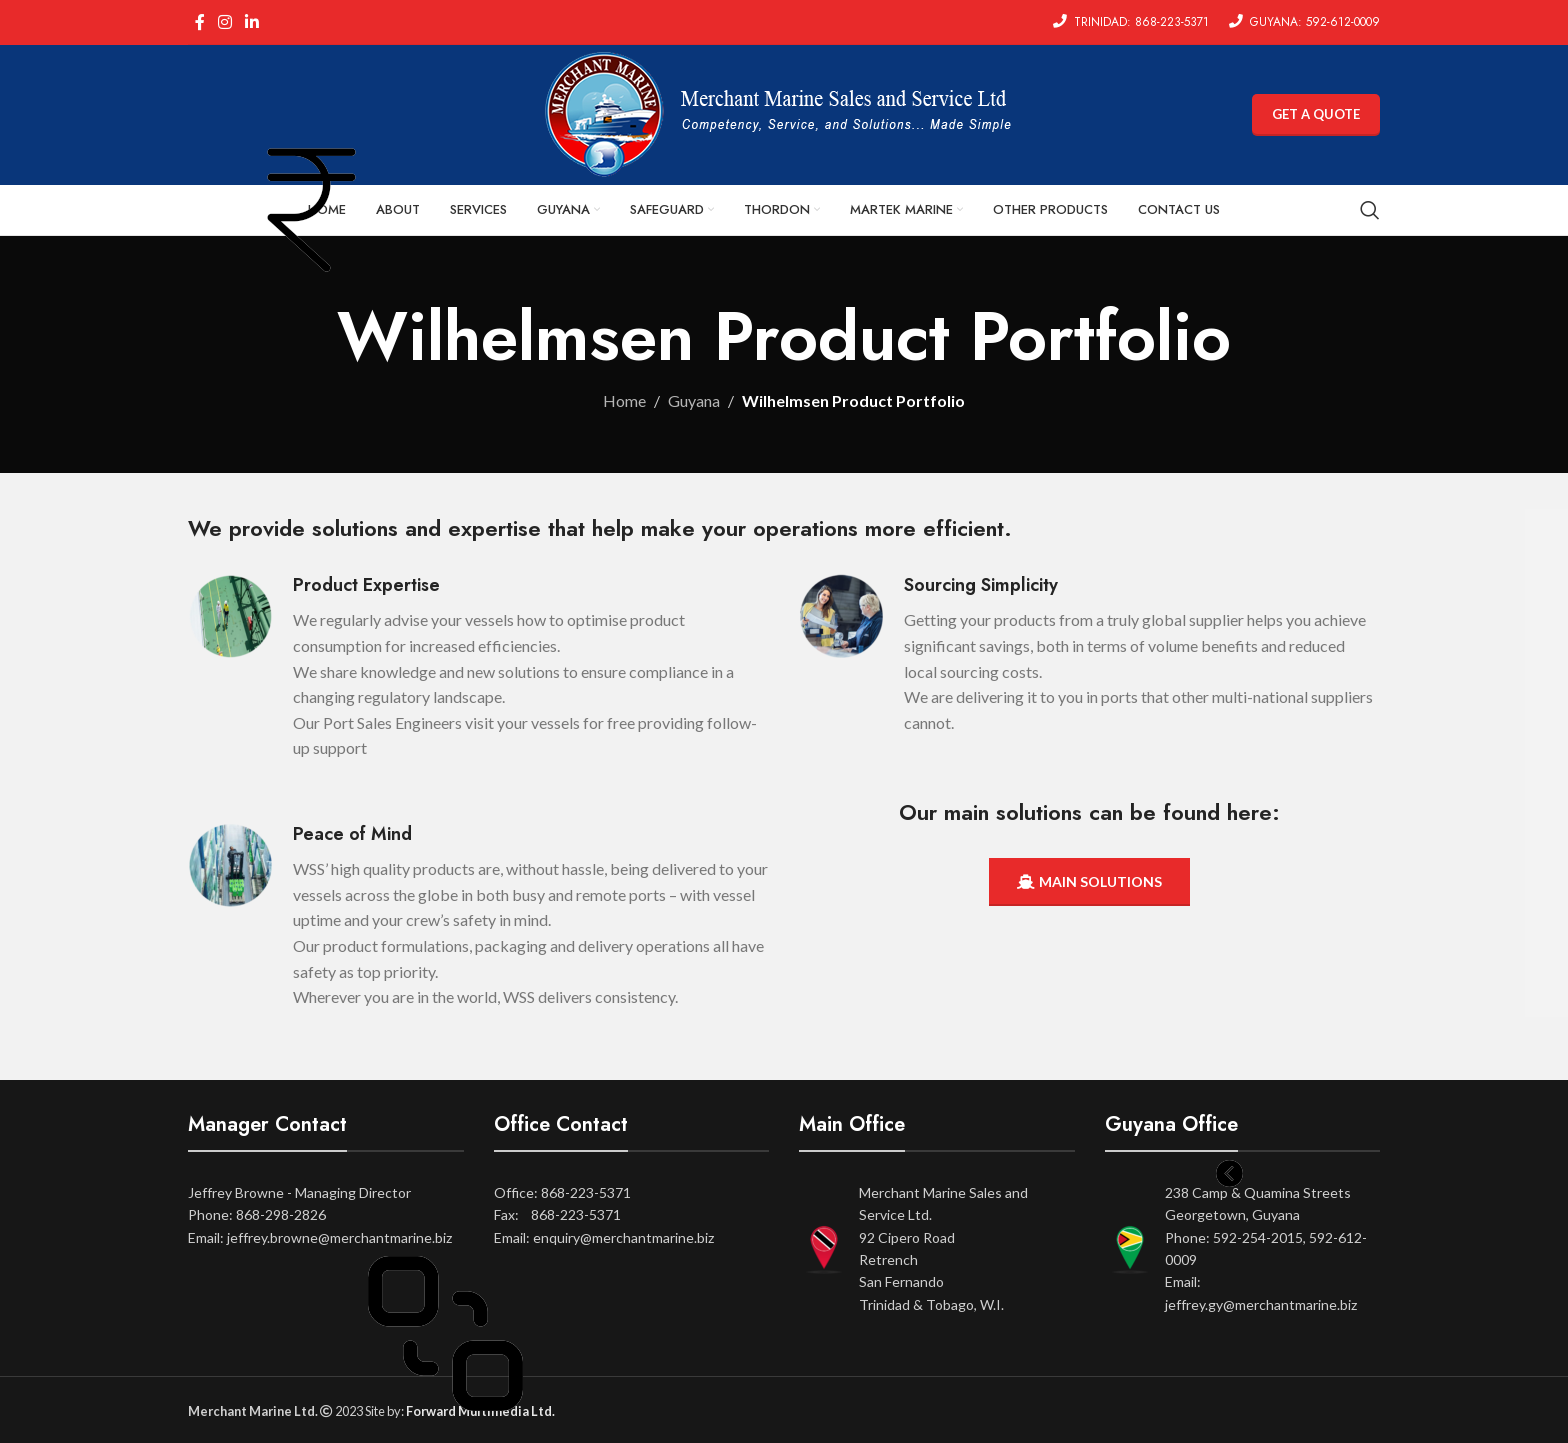 The width and height of the screenshot is (1568, 1443). Describe the element at coordinates (445, 1333) in the screenshot. I see `send selected object to back of layer stack` at that location.